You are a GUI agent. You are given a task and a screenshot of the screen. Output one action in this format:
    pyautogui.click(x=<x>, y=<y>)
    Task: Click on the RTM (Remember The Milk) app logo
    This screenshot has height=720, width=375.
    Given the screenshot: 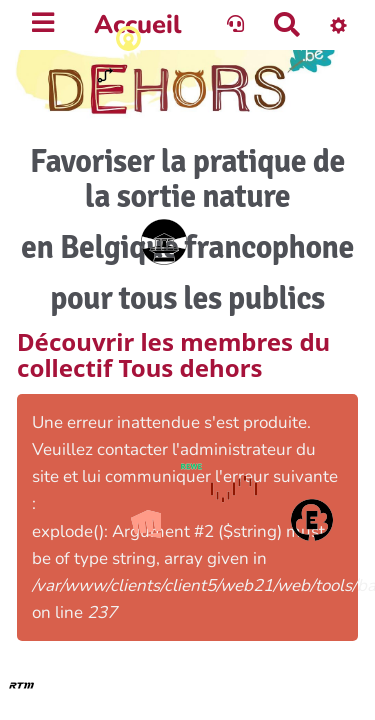 What is the action you would take?
    pyautogui.click(x=21, y=685)
    